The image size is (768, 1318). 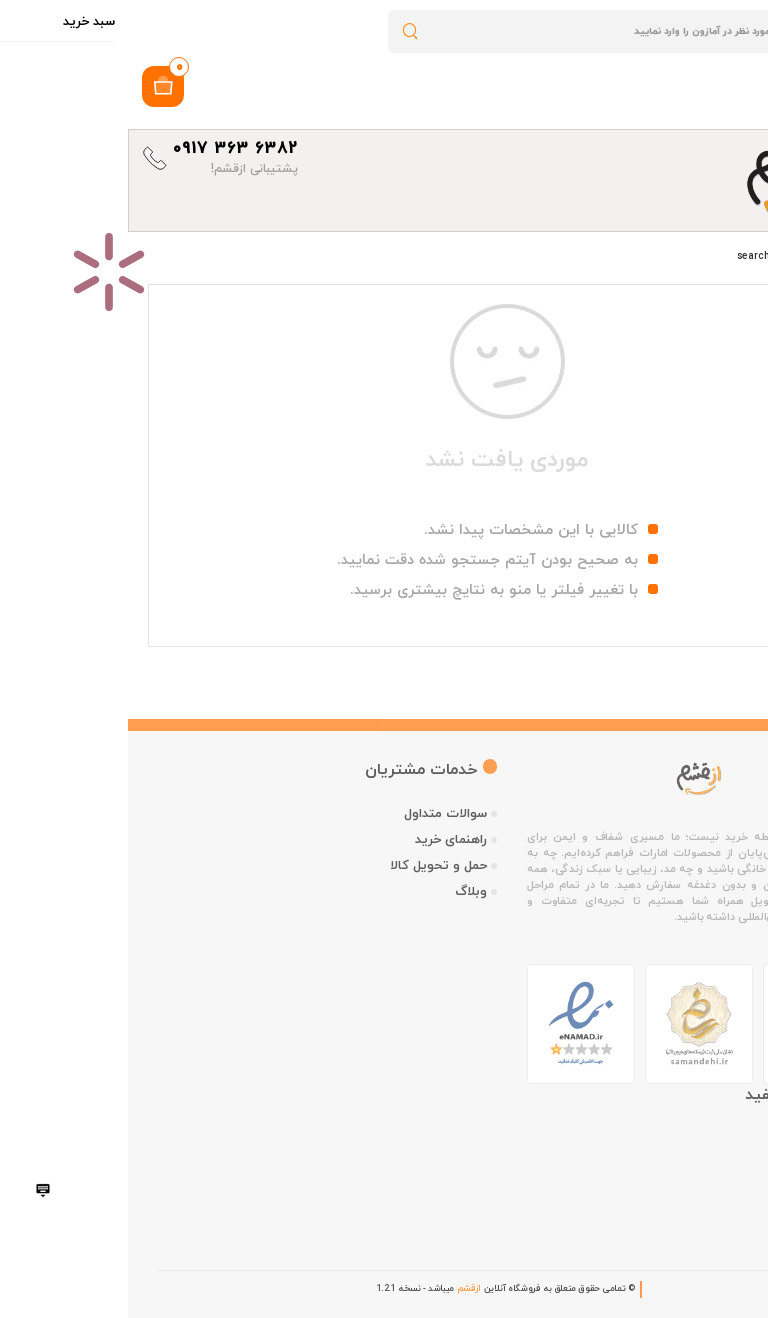 I want to click on walmart app or website link, so click(x=109, y=272).